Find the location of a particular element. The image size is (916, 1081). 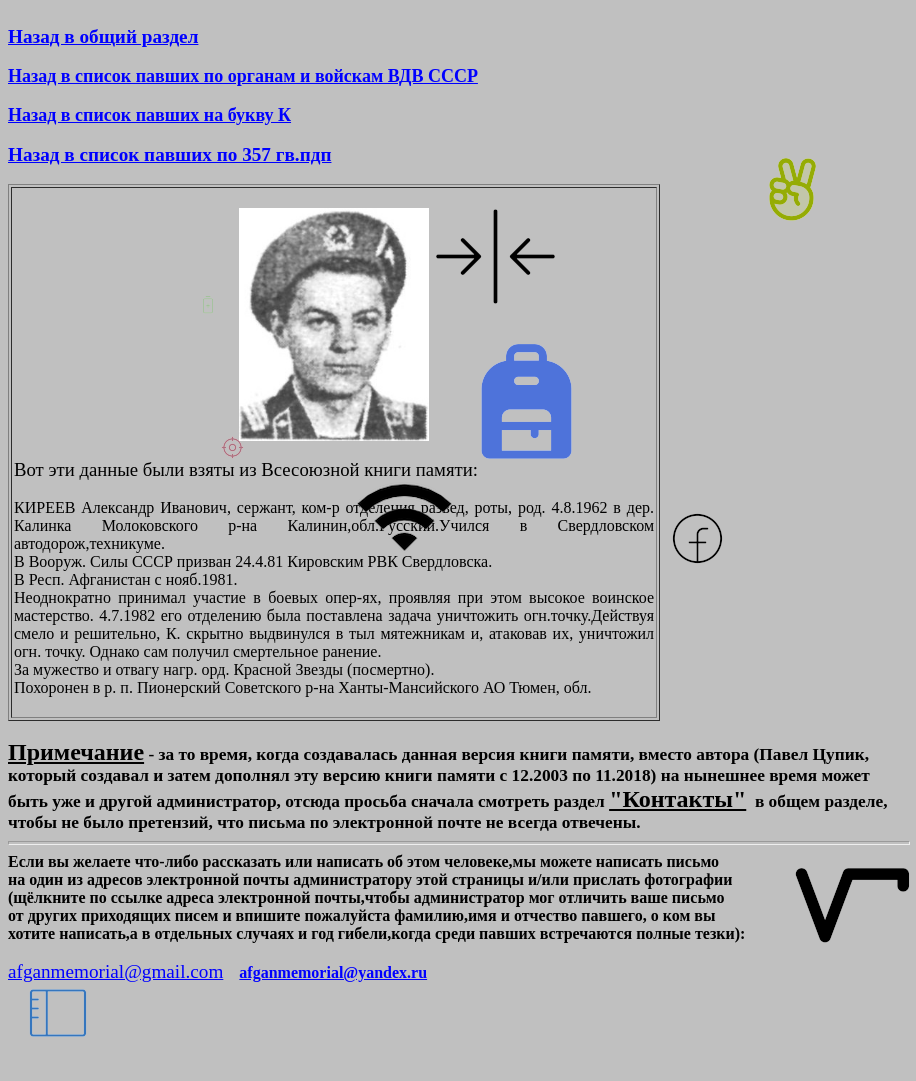

center map on current location is located at coordinates (232, 447).